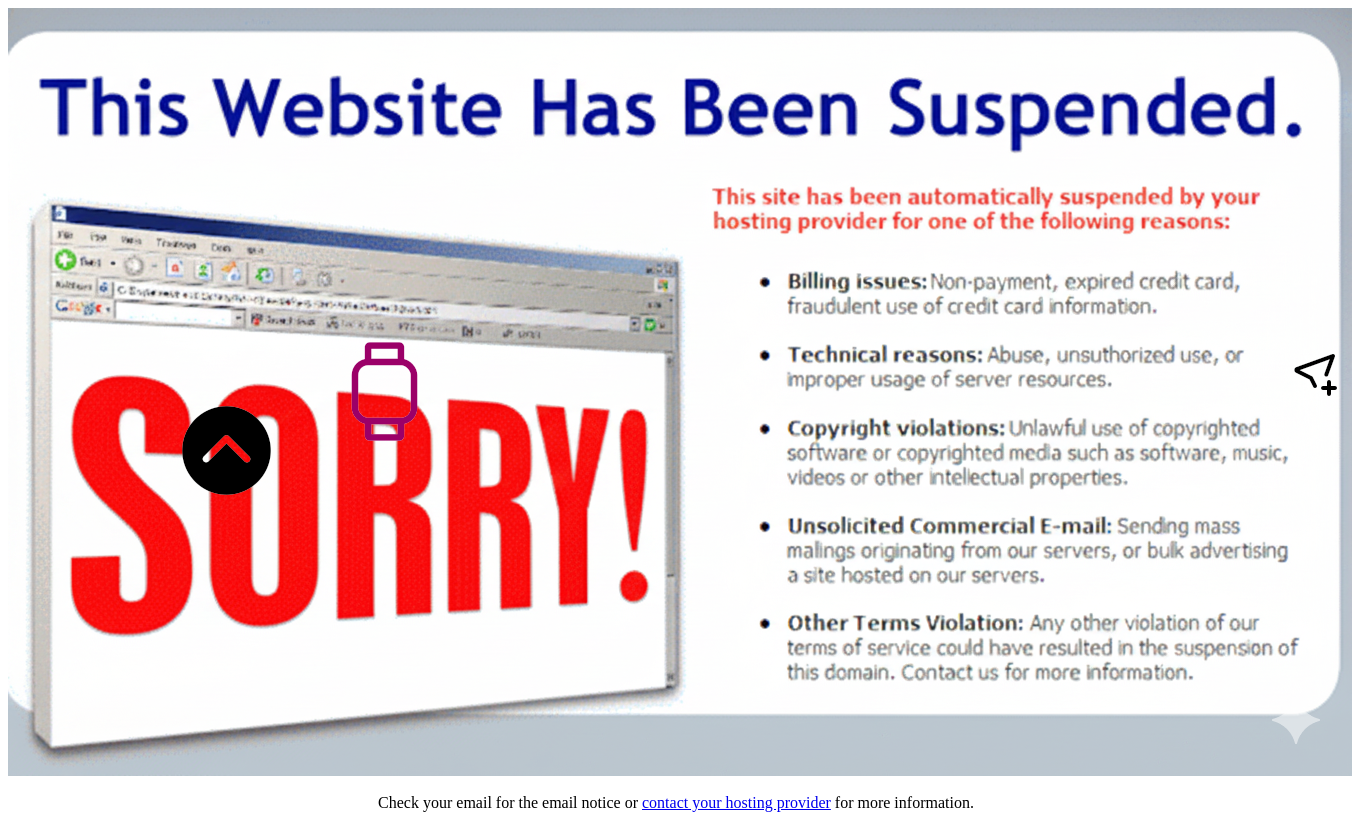  What do you see at coordinates (1315, 374) in the screenshot?
I see `add a new location pin` at bounding box center [1315, 374].